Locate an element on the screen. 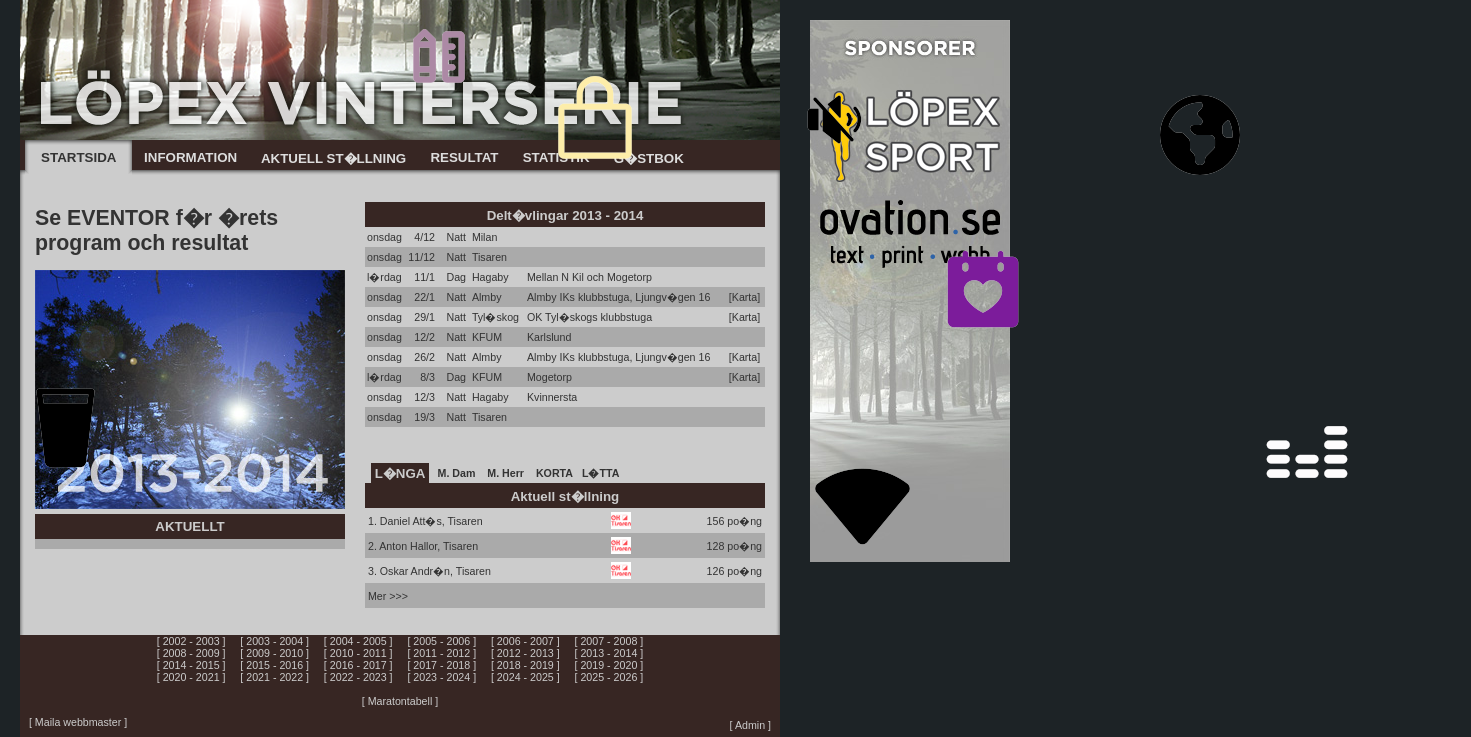 The image size is (1471, 737). mute audio or sound is located at coordinates (833, 119).